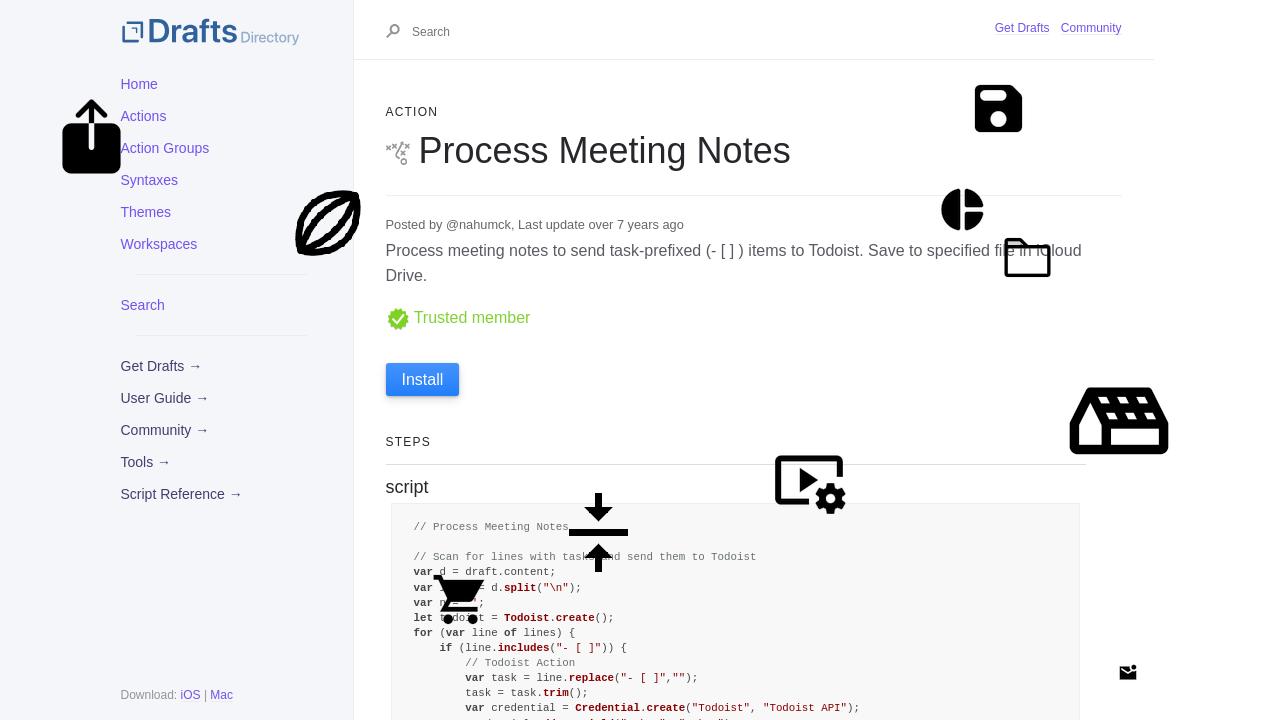 The image size is (1275, 720). What do you see at coordinates (460, 599) in the screenshot?
I see `view your shopping cart` at bounding box center [460, 599].